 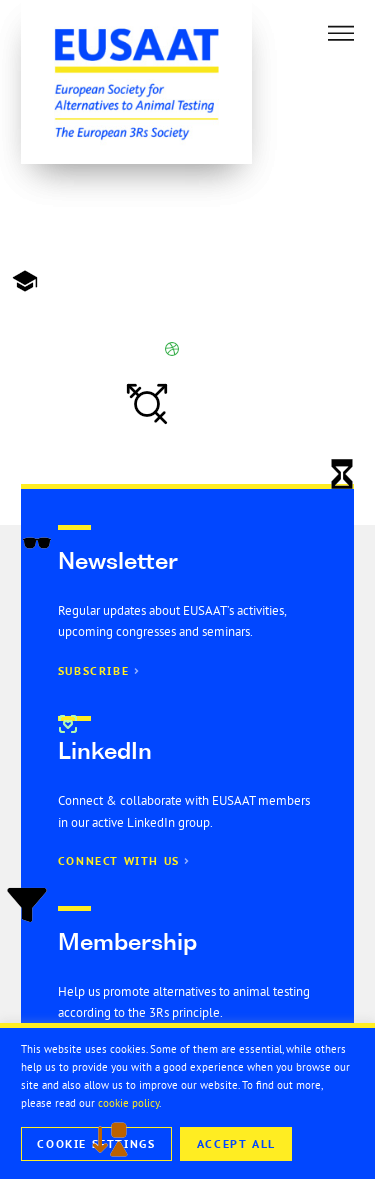 I want to click on enable reading mode, so click(x=37, y=543).